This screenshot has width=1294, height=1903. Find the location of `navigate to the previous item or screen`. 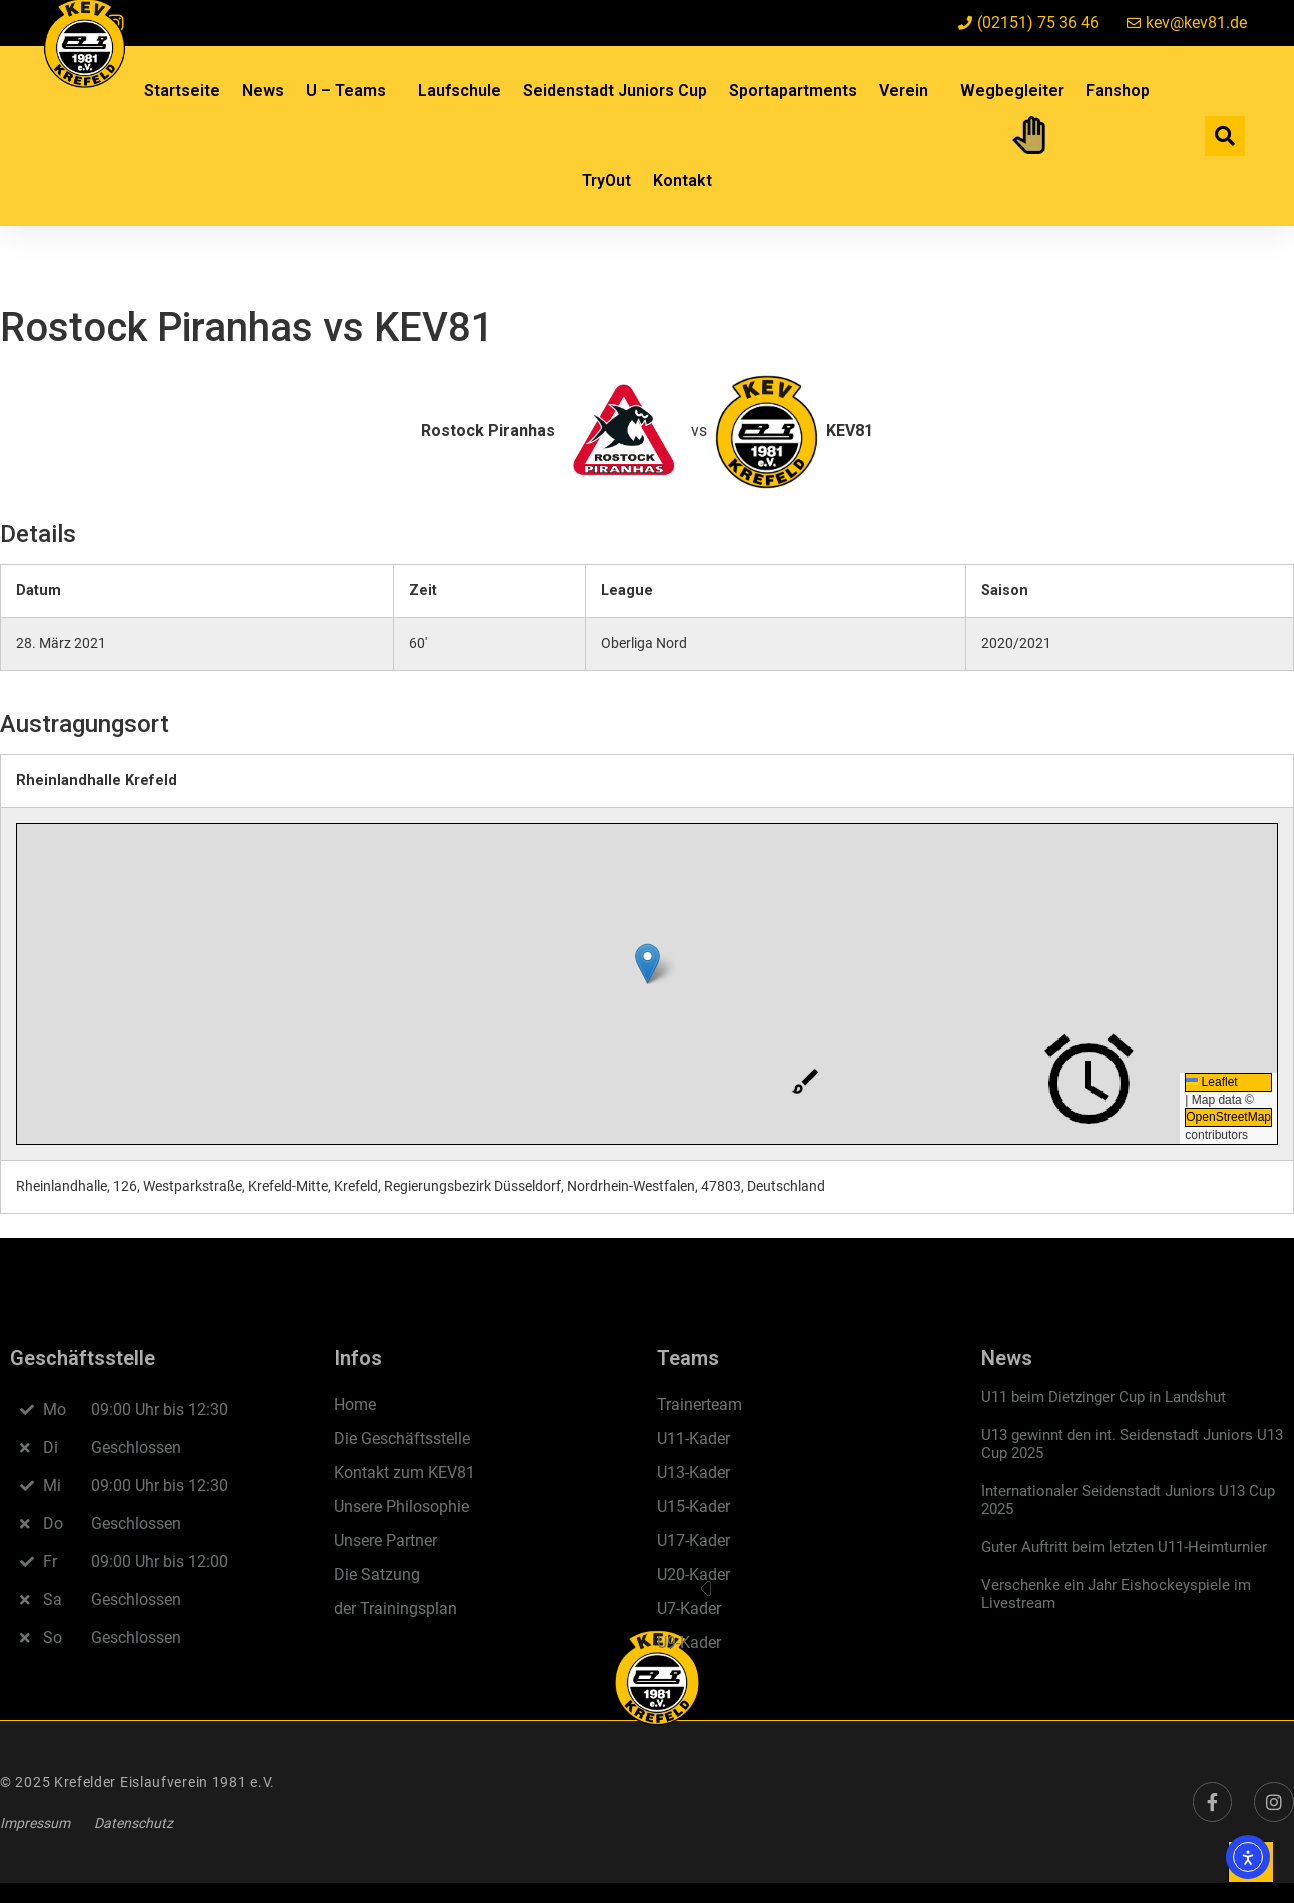

navigate to the previous item or screen is located at coordinates (706, 1588).